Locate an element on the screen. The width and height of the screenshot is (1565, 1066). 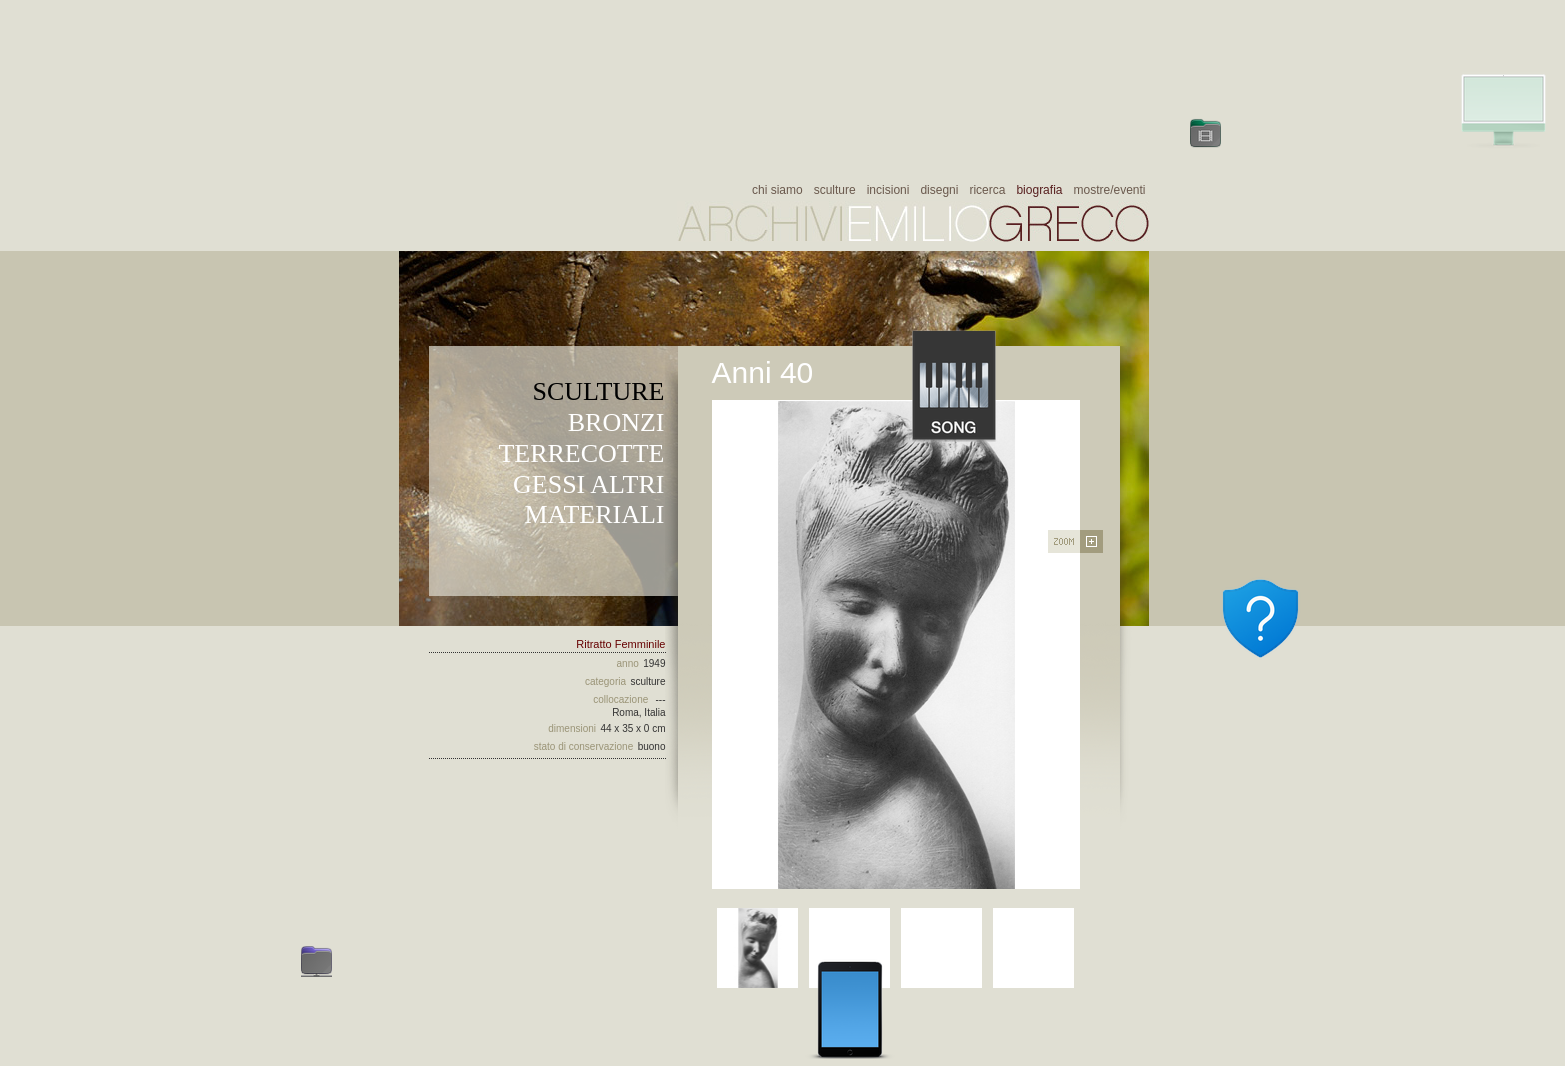
access a remote or network folder is located at coordinates (316, 961).